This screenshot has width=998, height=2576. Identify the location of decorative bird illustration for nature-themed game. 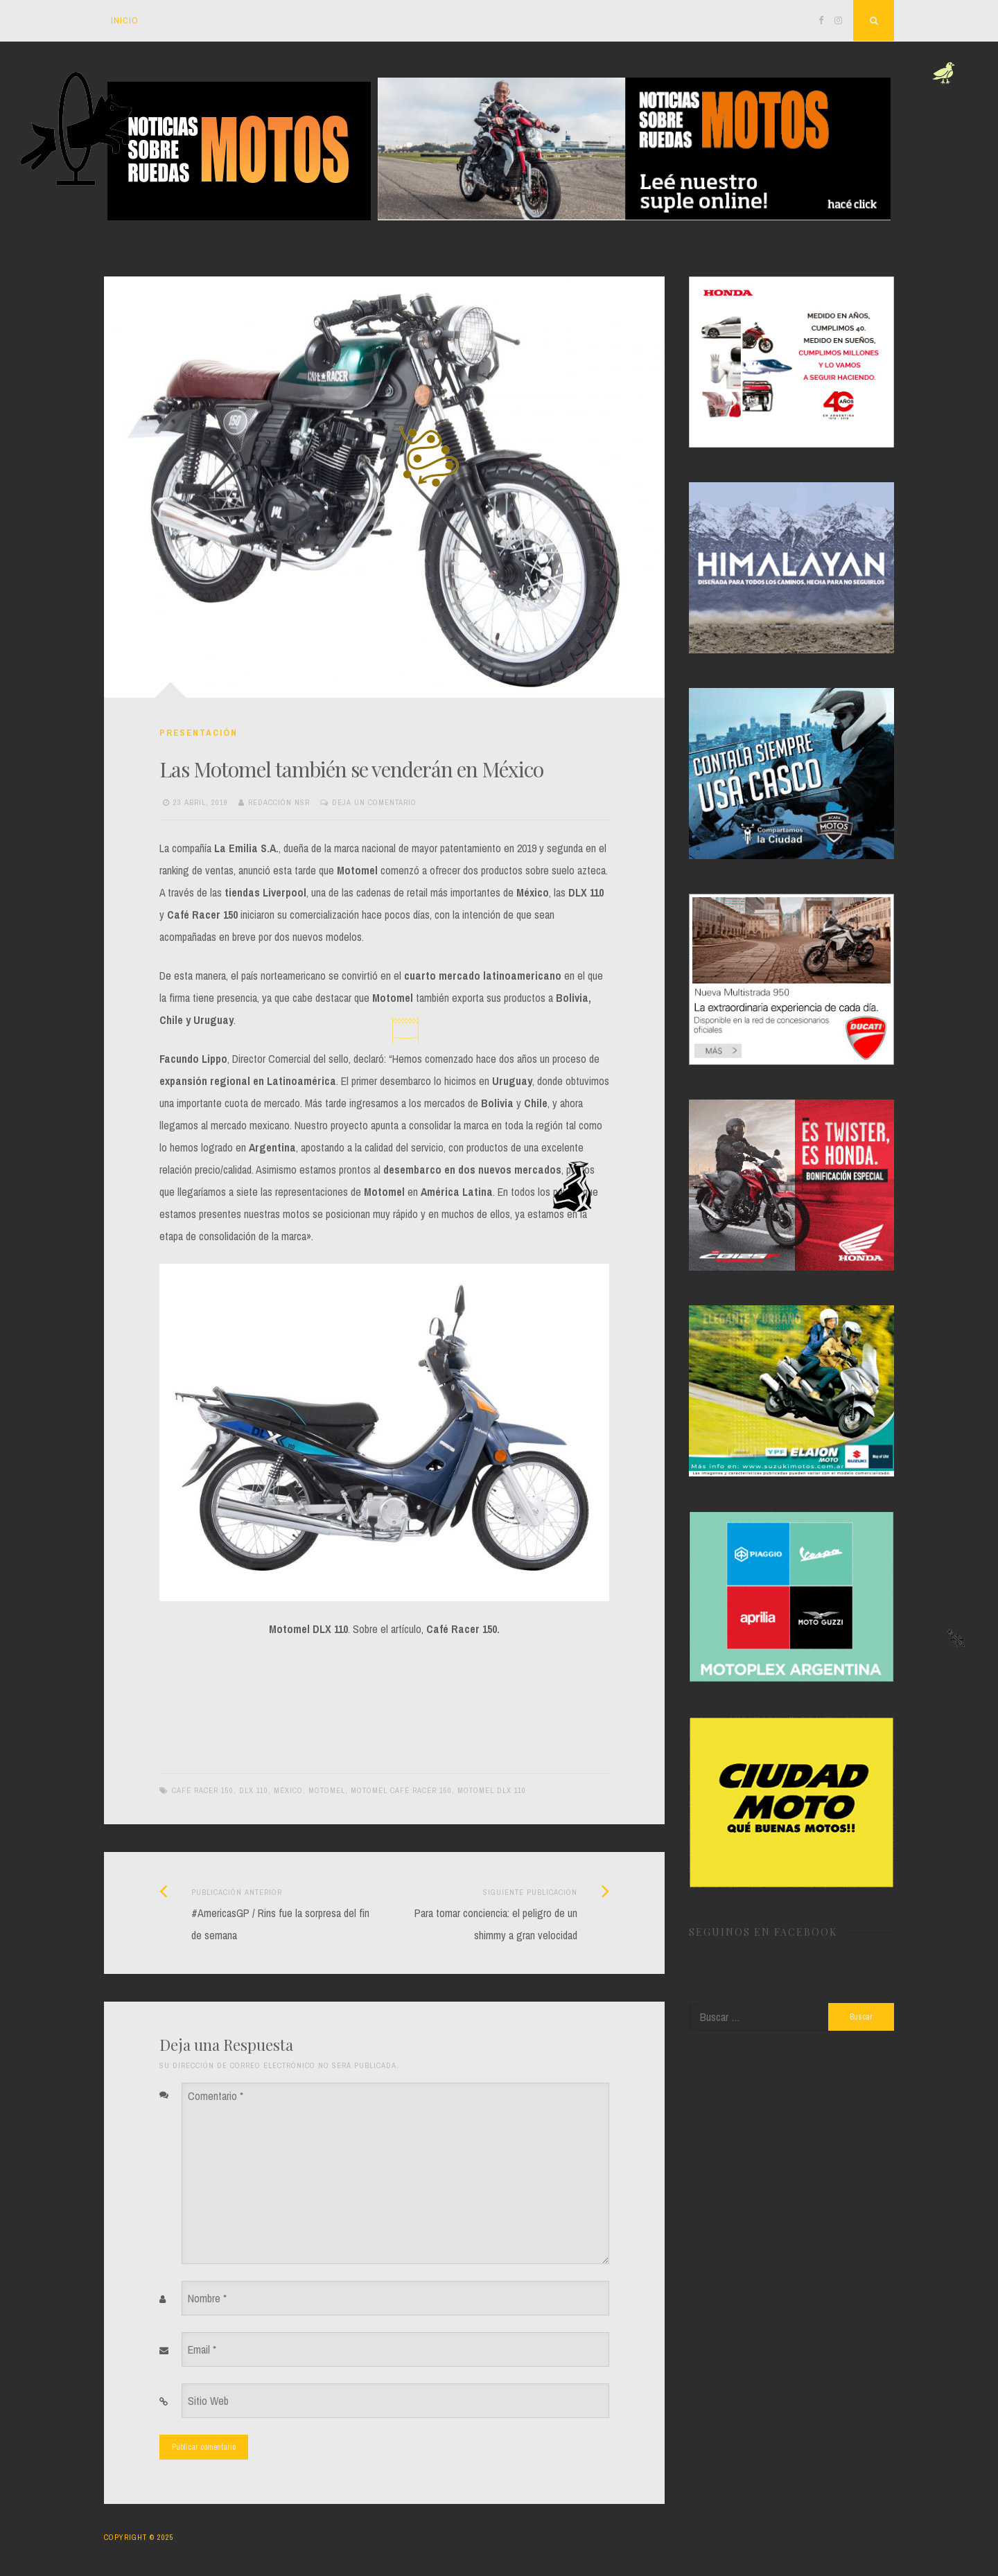
(943, 73).